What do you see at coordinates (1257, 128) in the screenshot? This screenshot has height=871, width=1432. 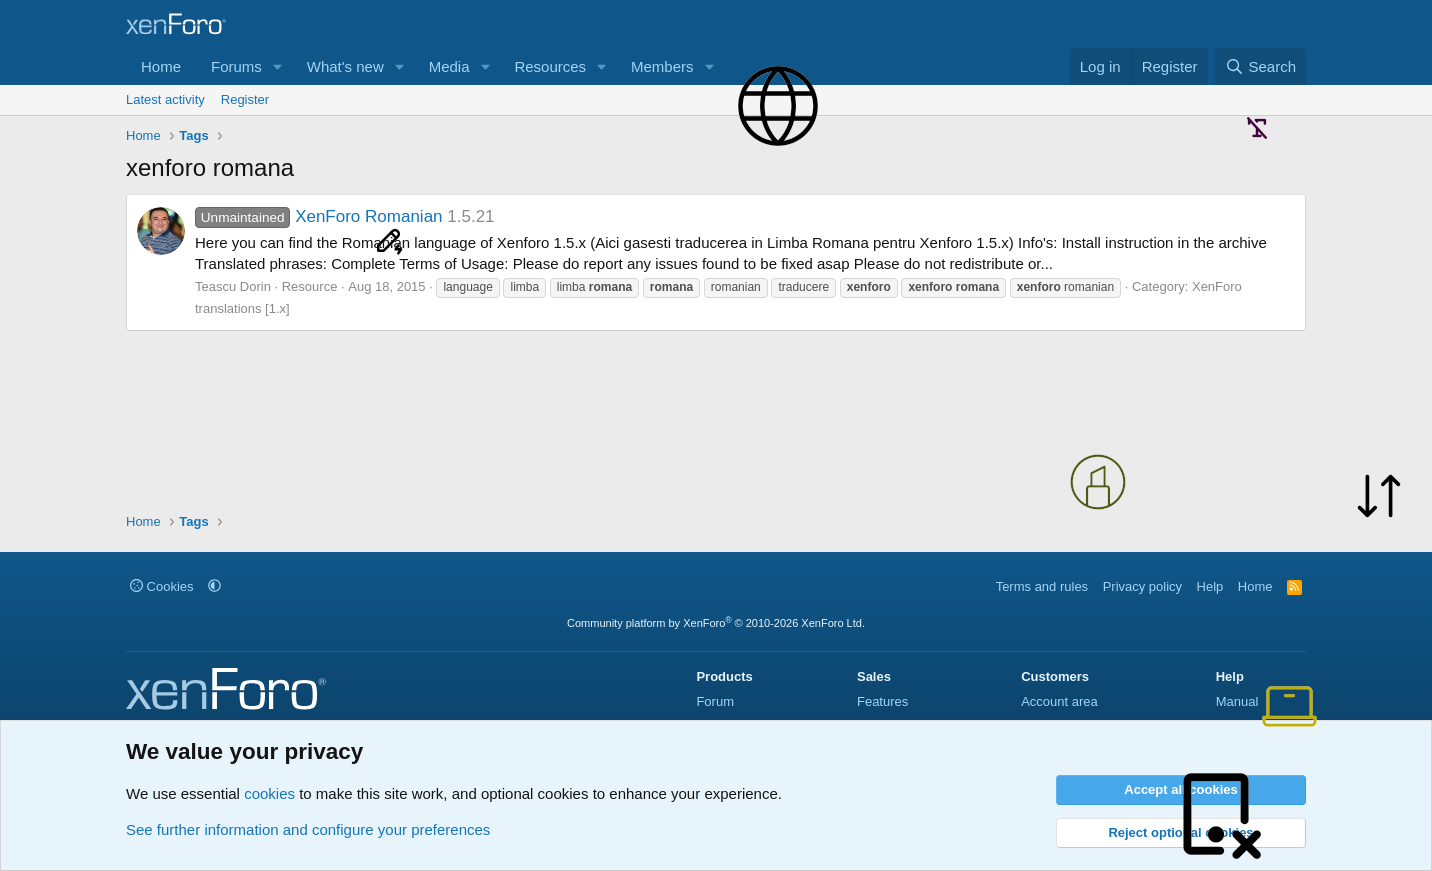 I see `disable text formatting` at bounding box center [1257, 128].